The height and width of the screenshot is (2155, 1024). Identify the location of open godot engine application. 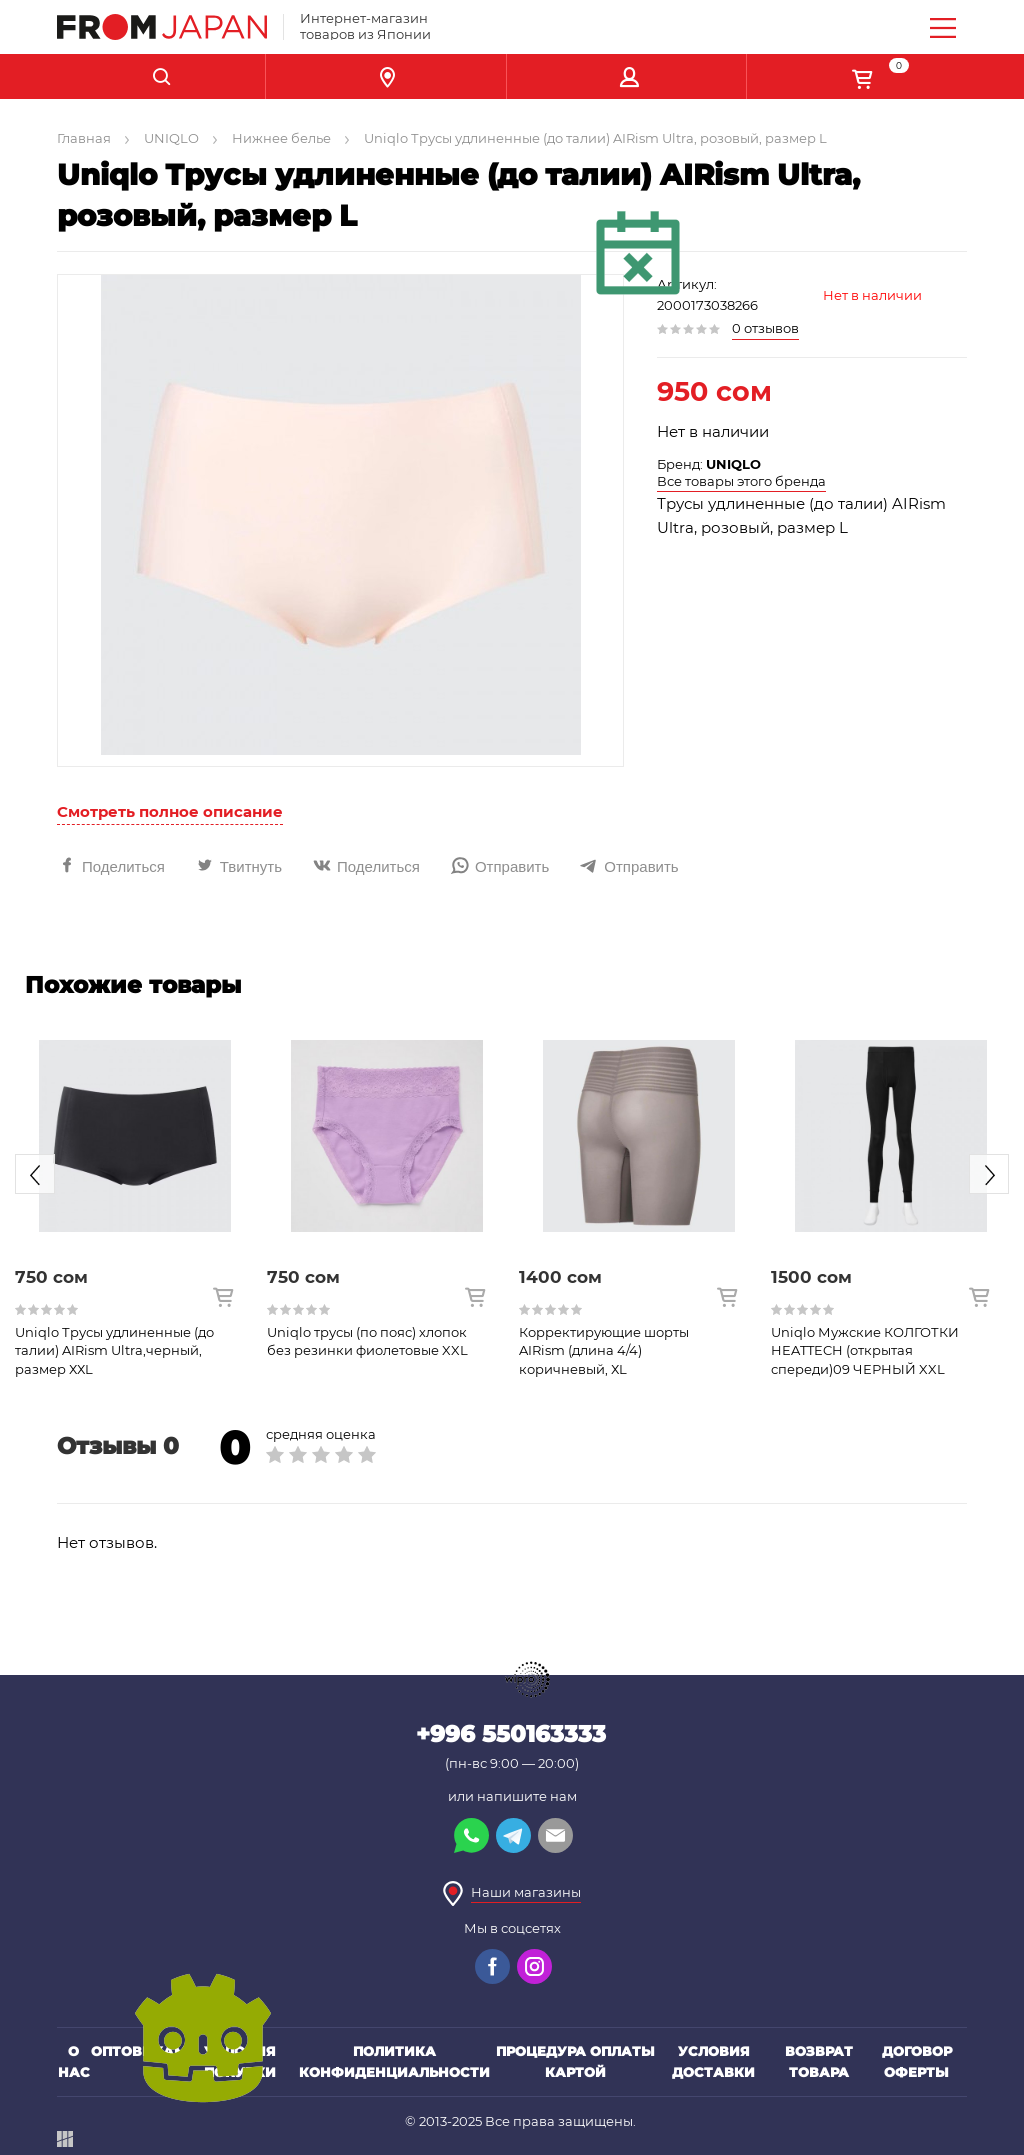
(203, 2038).